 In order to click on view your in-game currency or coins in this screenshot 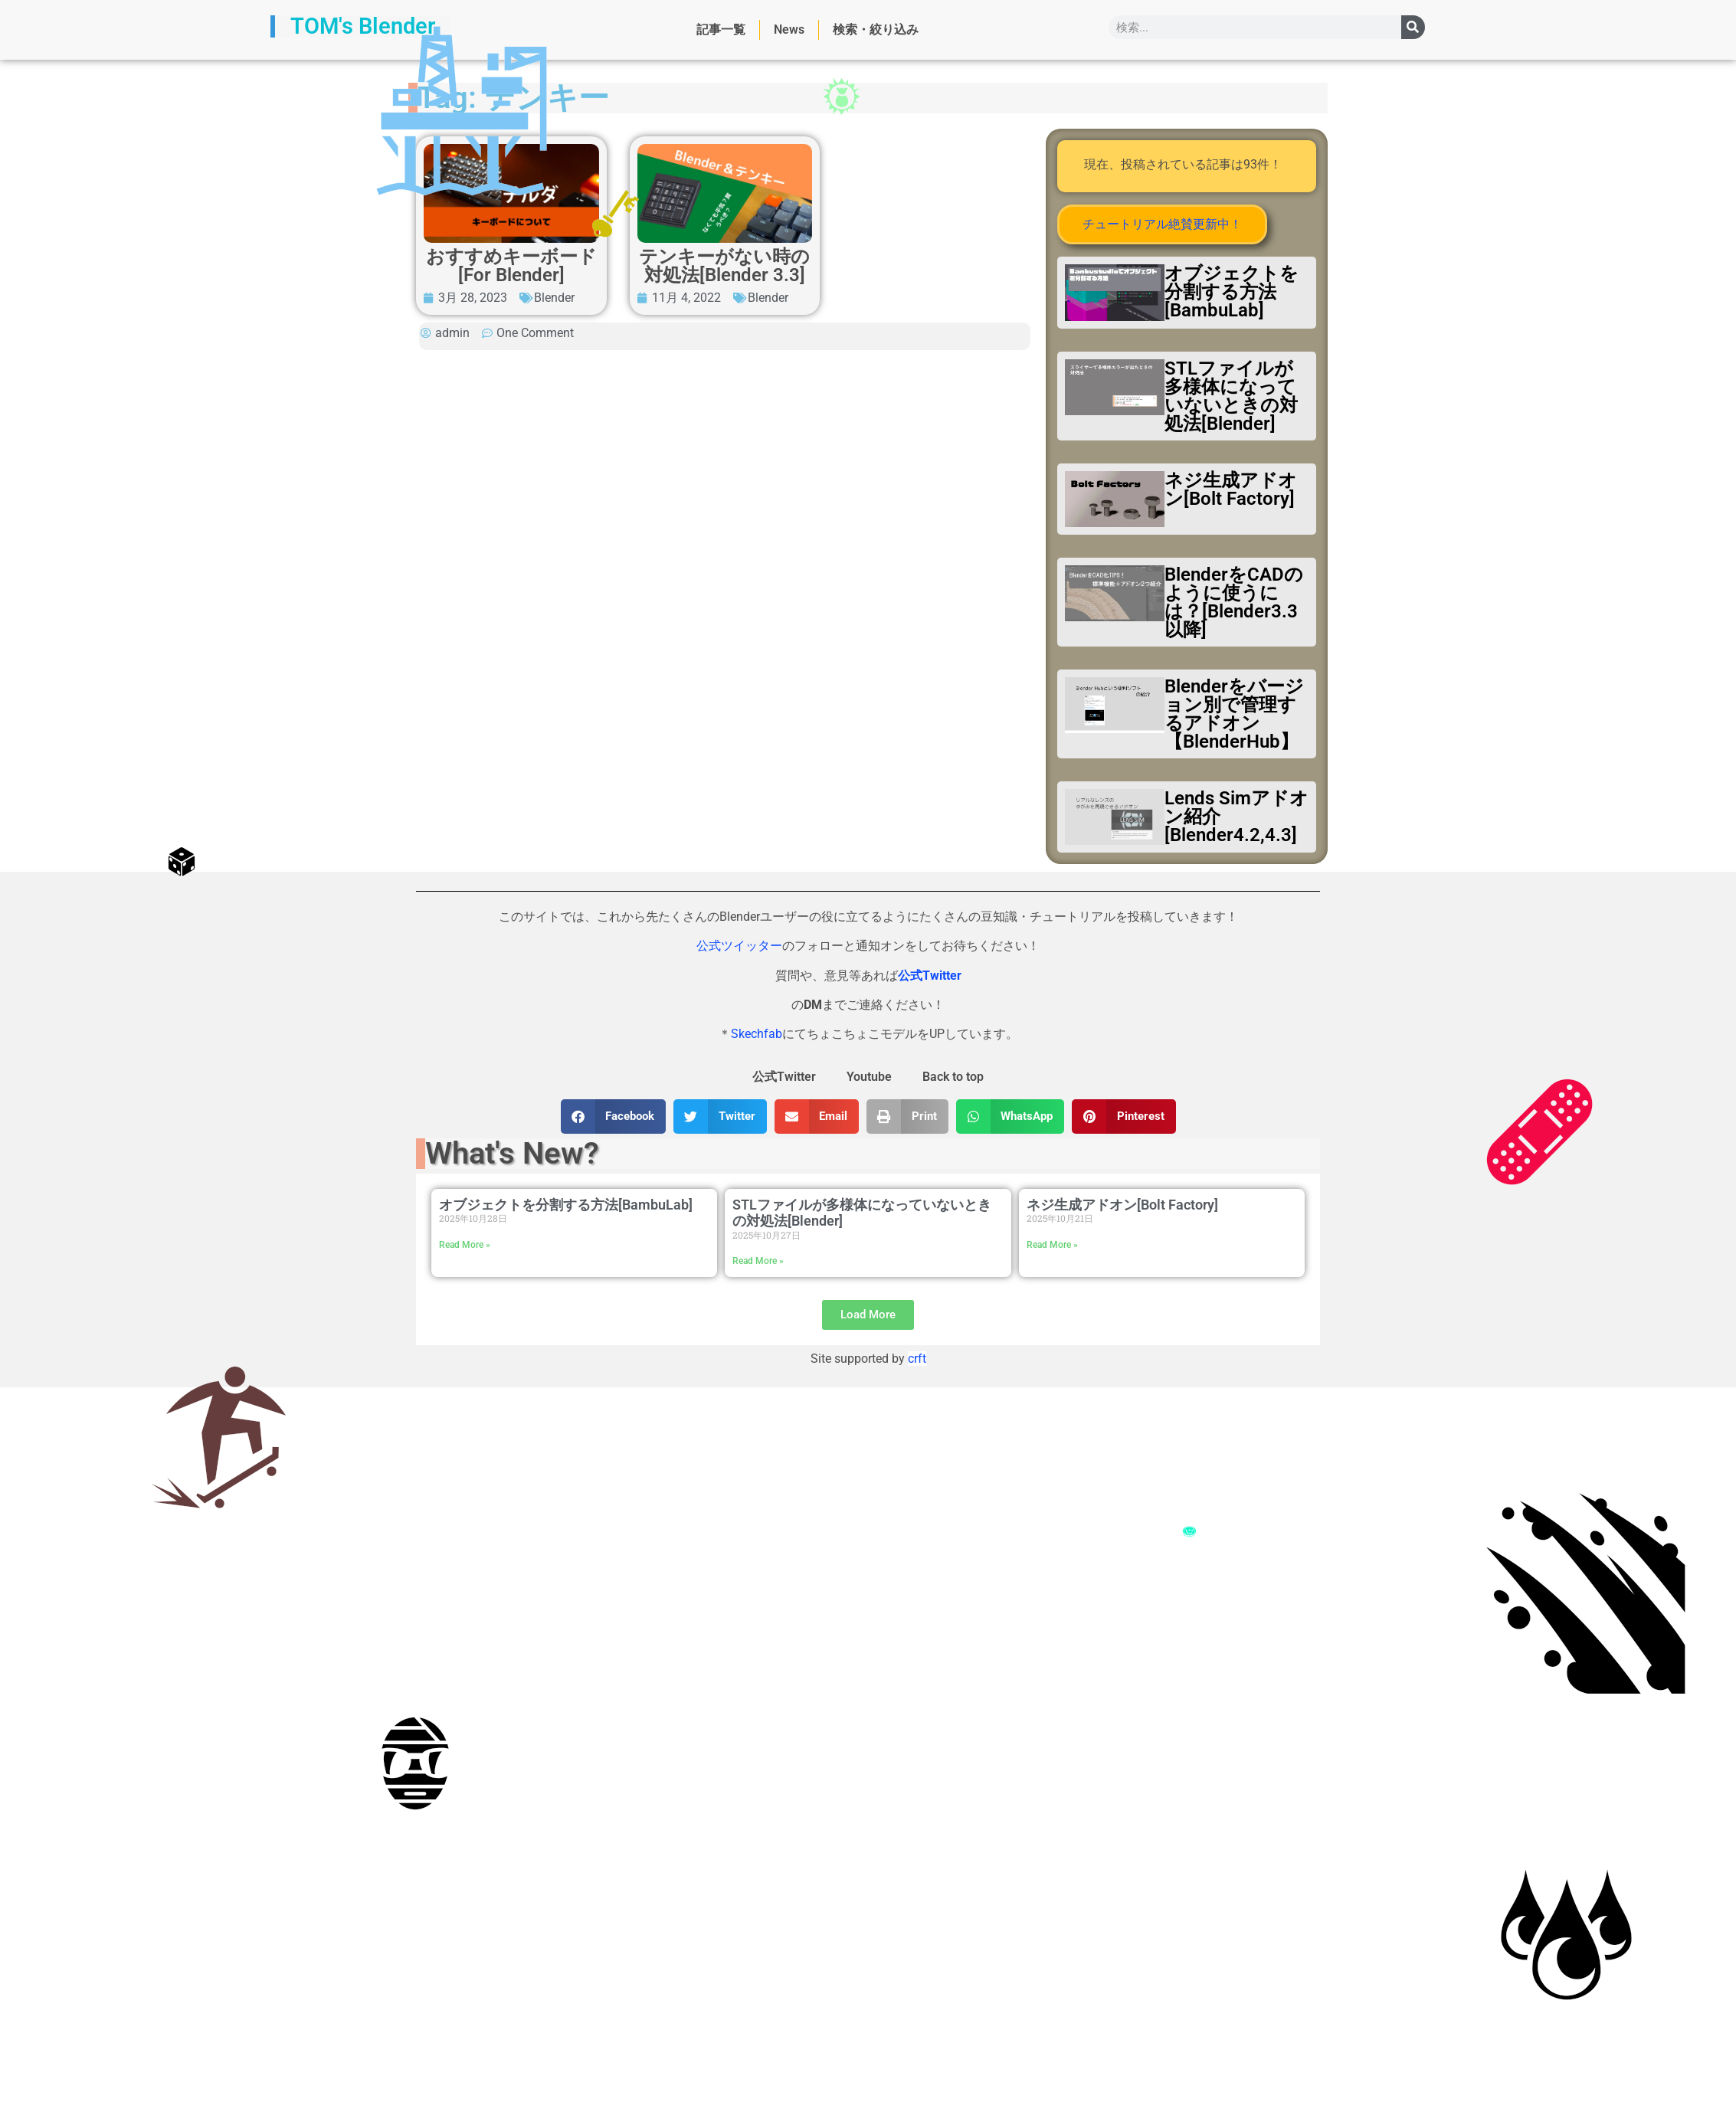, I will do `click(841, 96)`.